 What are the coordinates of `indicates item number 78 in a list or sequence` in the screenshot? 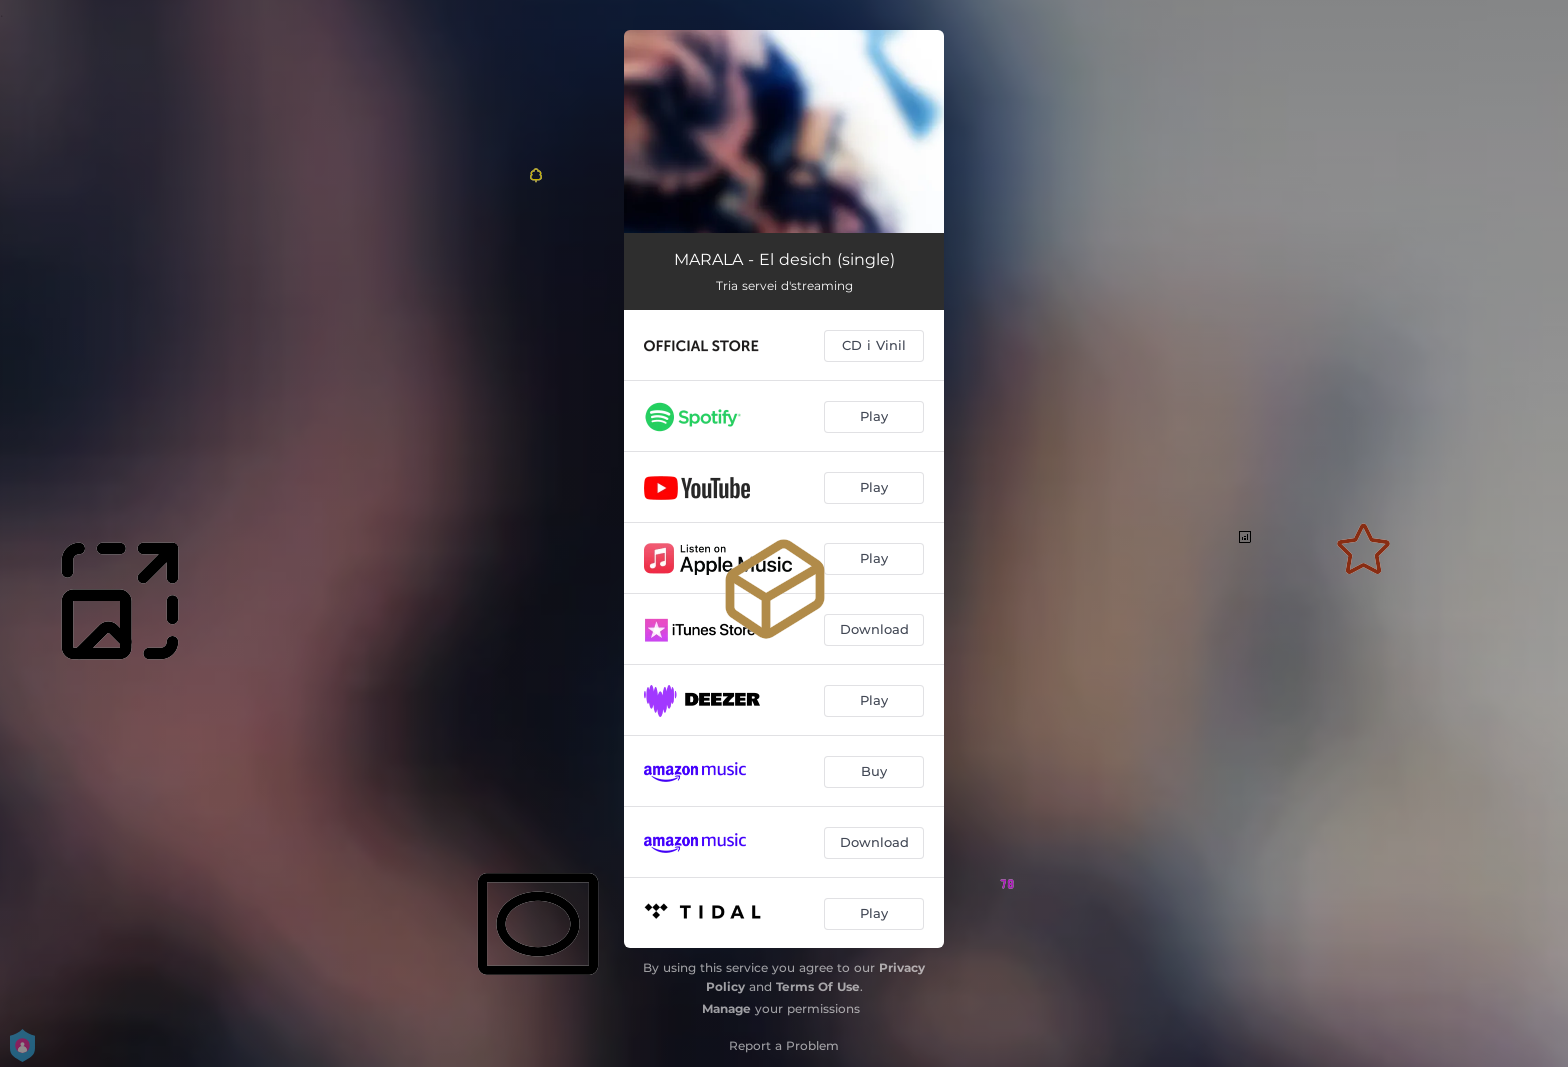 It's located at (1007, 884).